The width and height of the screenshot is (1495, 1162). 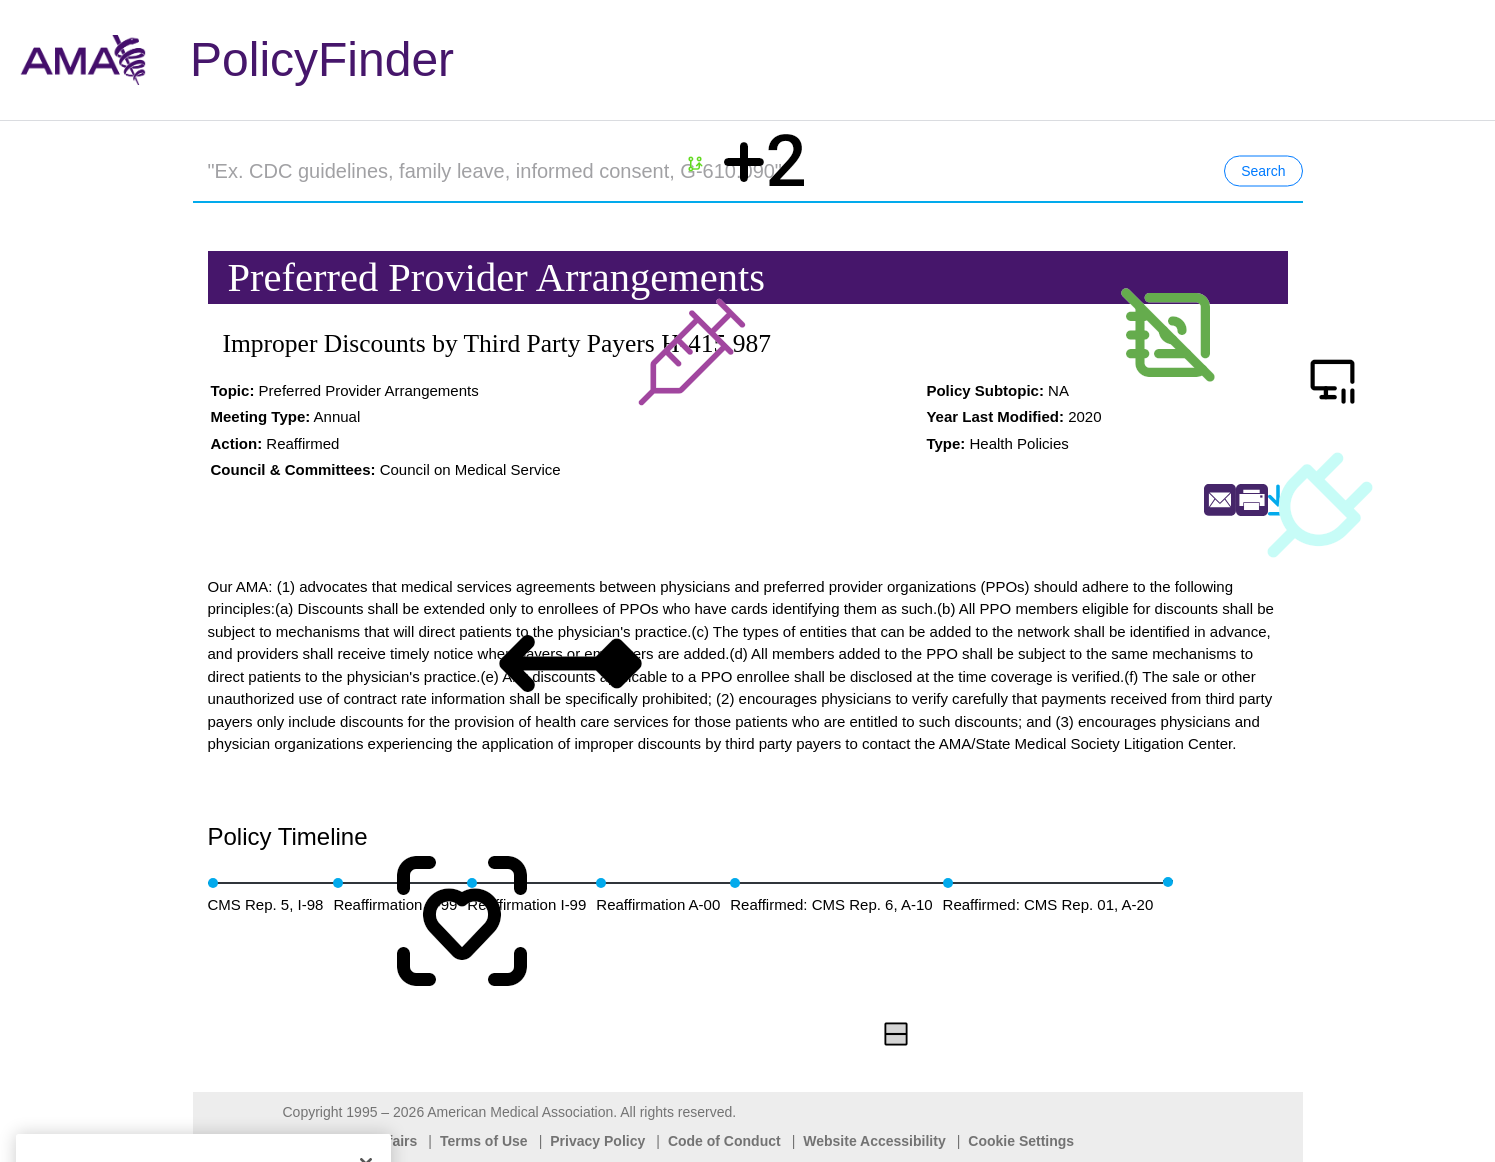 What do you see at coordinates (570, 663) in the screenshot?
I see `go back or return to previous step` at bounding box center [570, 663].